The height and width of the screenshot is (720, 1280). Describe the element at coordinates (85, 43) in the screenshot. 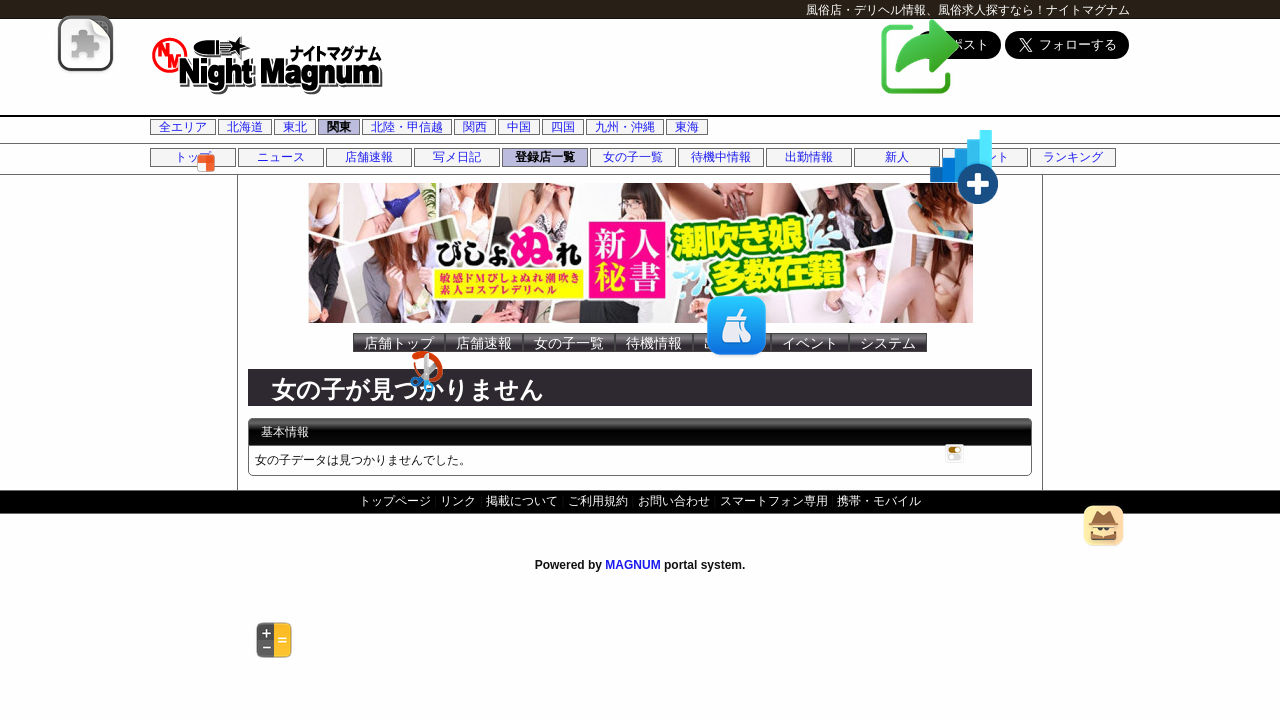

I see `open libreoffice templates` at that location.